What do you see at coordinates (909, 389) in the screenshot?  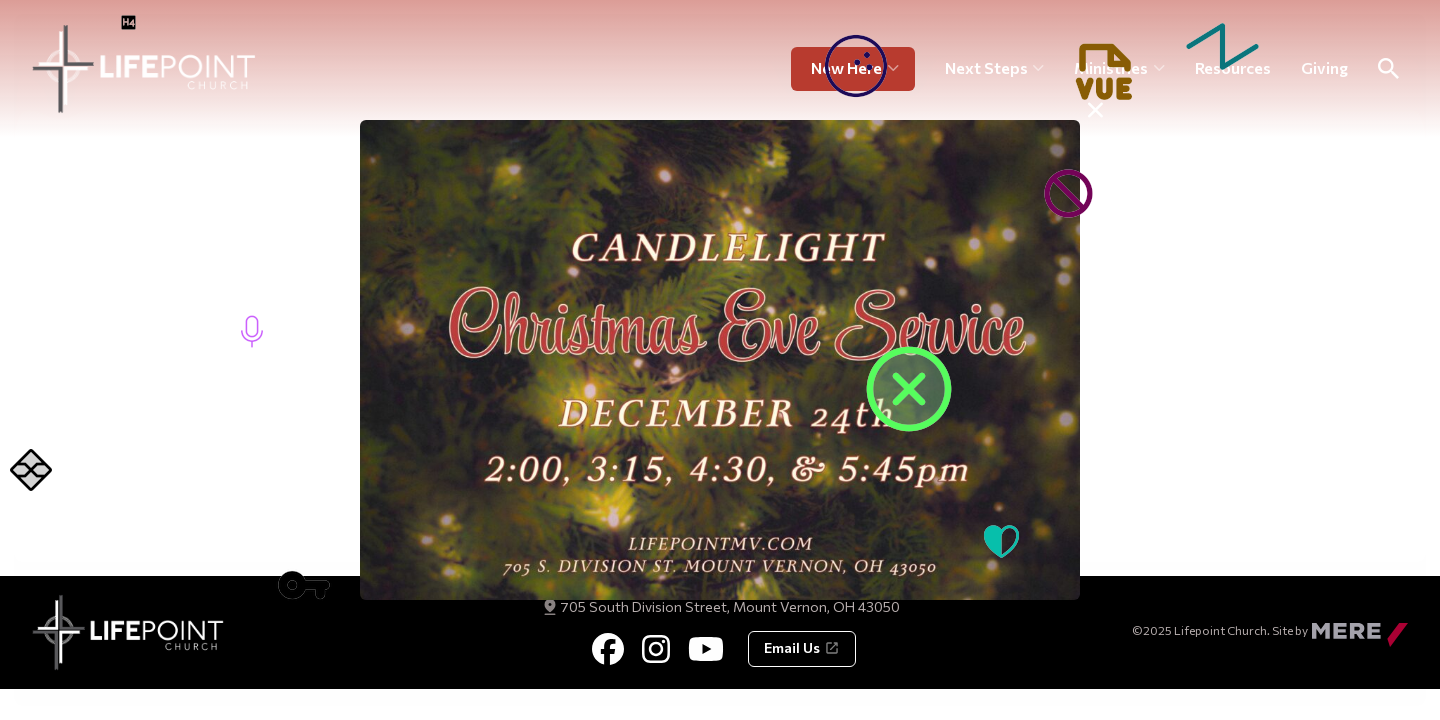 I see `close or dismiss a dialog` at bounding box center [909, 389].